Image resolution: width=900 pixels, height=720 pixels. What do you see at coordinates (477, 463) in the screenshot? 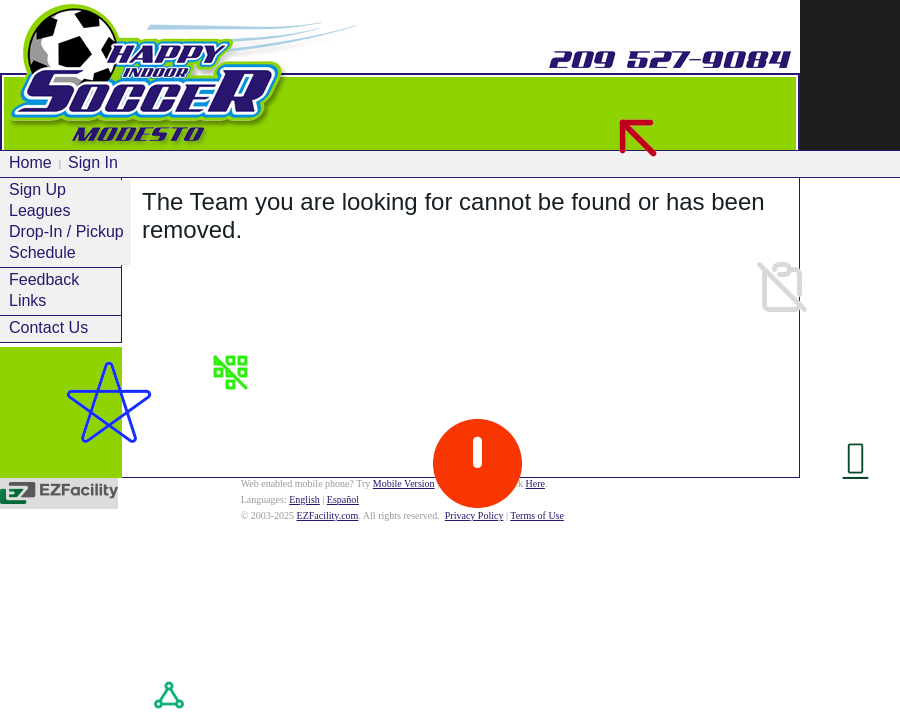
I see `indicates 12 o'clock or noon/midnight` at bounding box center [477, 463].